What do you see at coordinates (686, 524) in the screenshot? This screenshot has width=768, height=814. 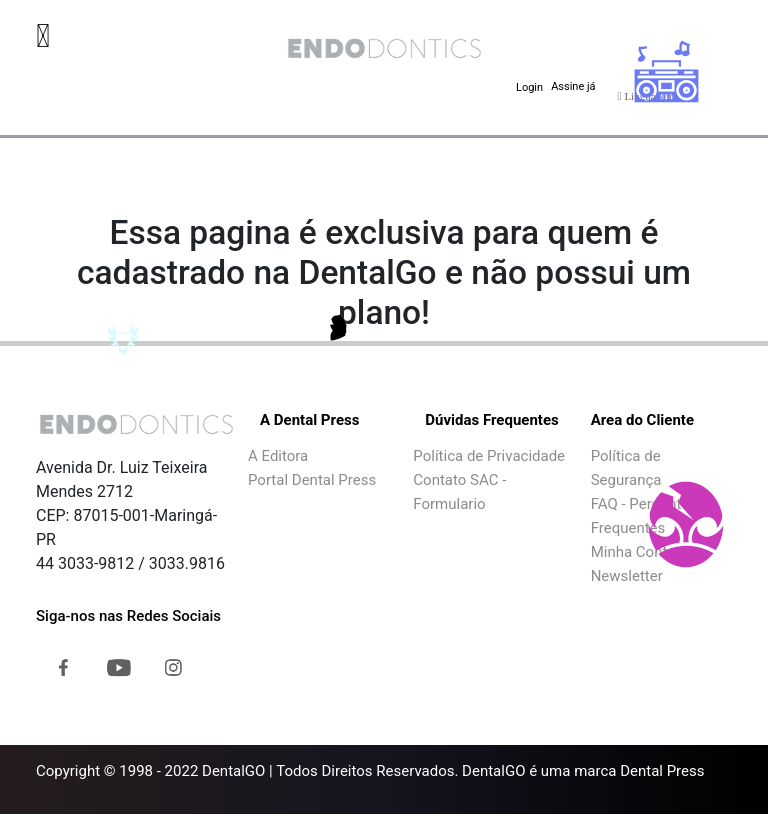 I see `select a broken or damaged mask item` at bounding box center [686, 524].